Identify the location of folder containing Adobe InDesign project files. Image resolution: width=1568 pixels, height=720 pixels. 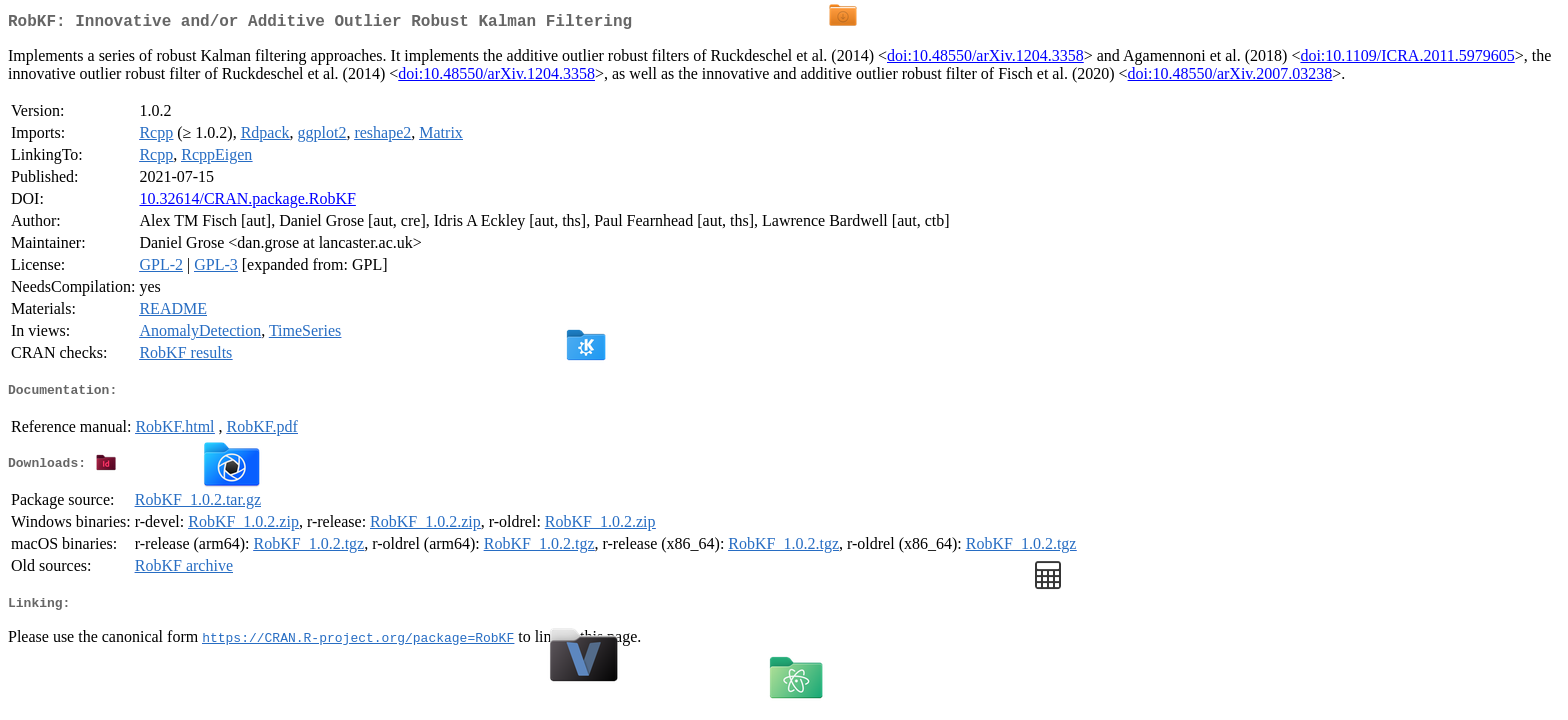
(106, 463).